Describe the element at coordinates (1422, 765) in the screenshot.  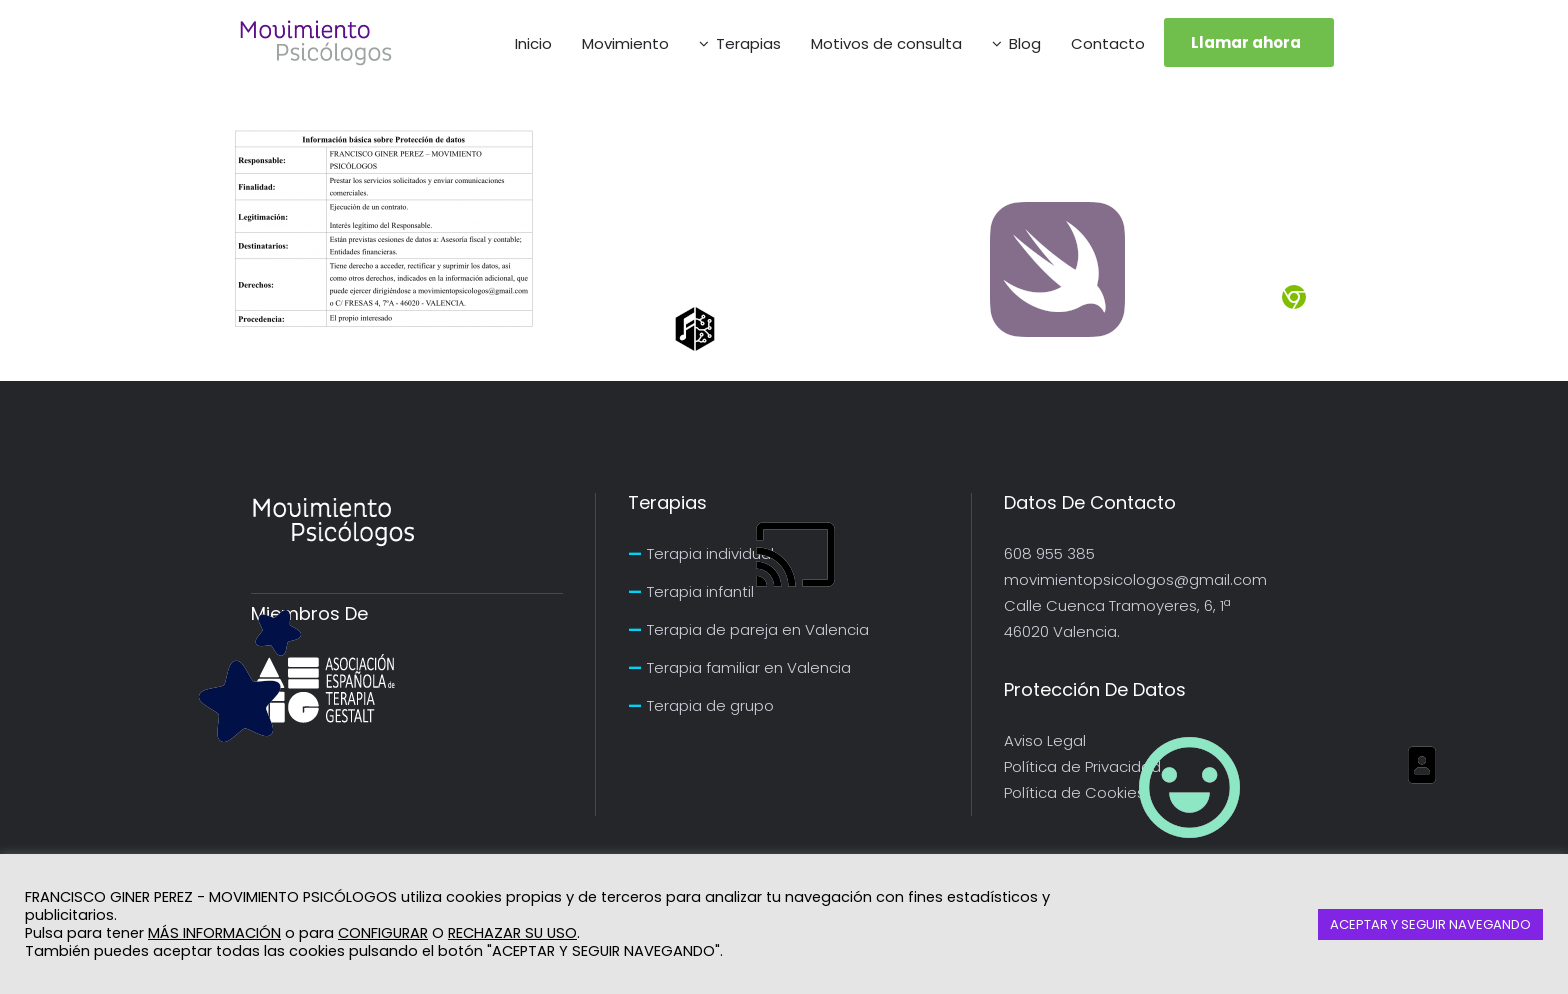
I see `view user profile` at that location.